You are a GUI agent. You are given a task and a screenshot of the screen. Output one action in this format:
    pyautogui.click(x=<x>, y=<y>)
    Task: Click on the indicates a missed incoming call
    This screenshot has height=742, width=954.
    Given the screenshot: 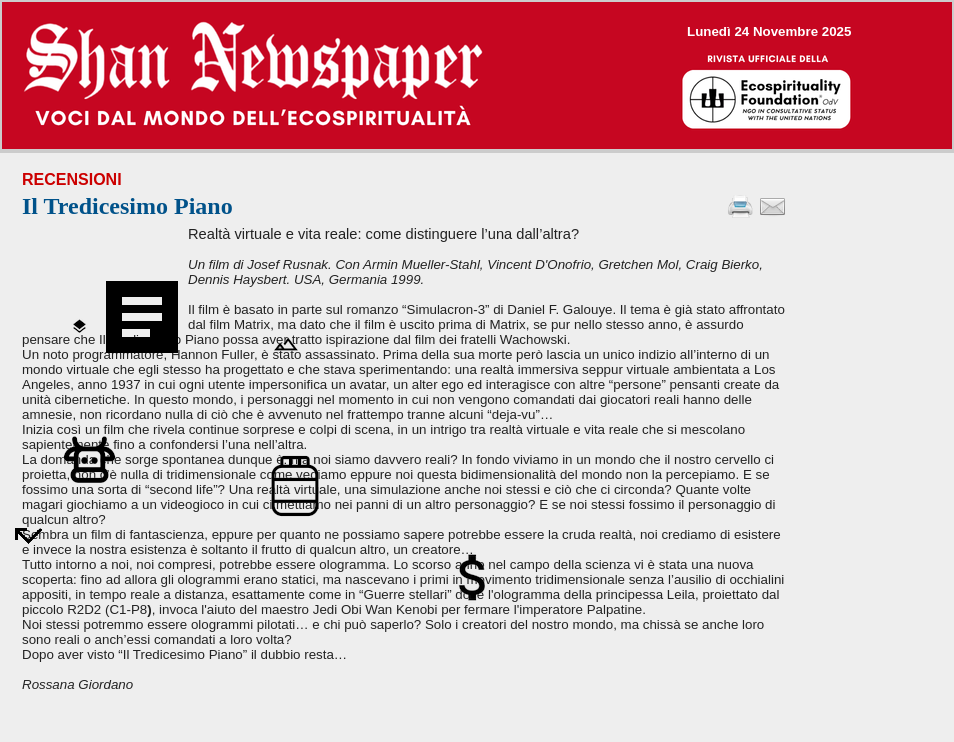 What is the action you would take?
    pyautogui.click(x=28, y=535)
    